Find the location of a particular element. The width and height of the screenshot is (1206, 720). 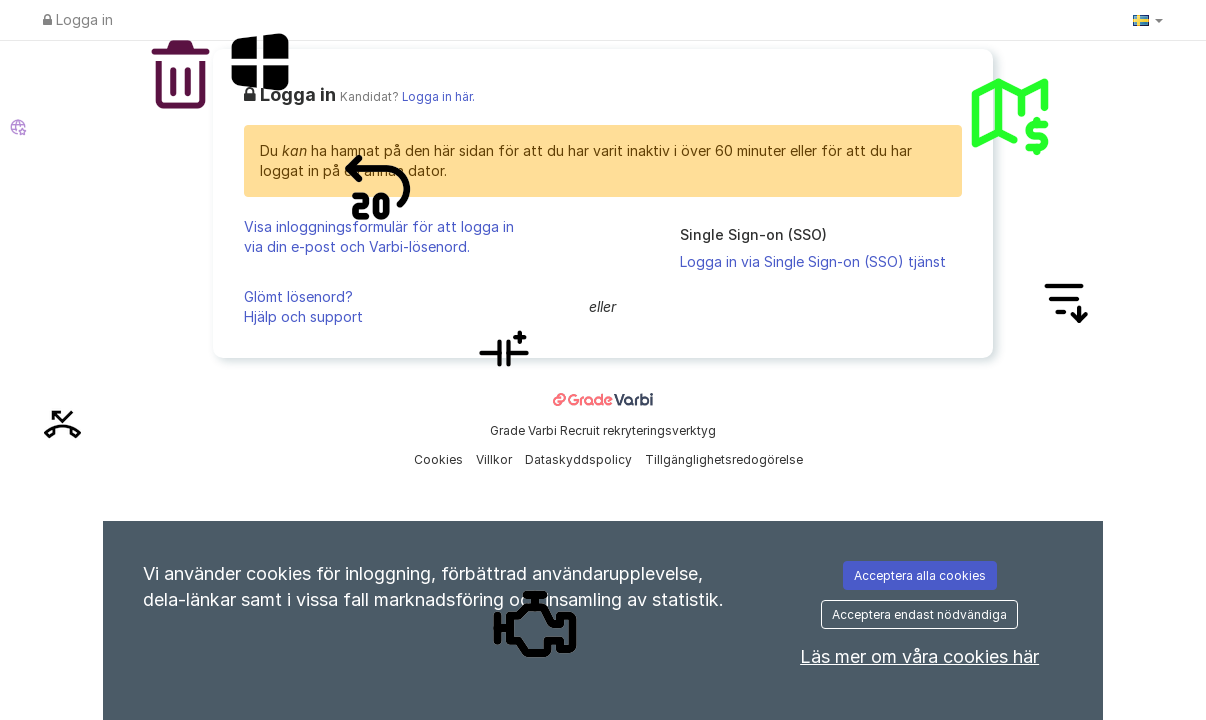

view location-based pricing or costs is located at coordinates (1010, 113).